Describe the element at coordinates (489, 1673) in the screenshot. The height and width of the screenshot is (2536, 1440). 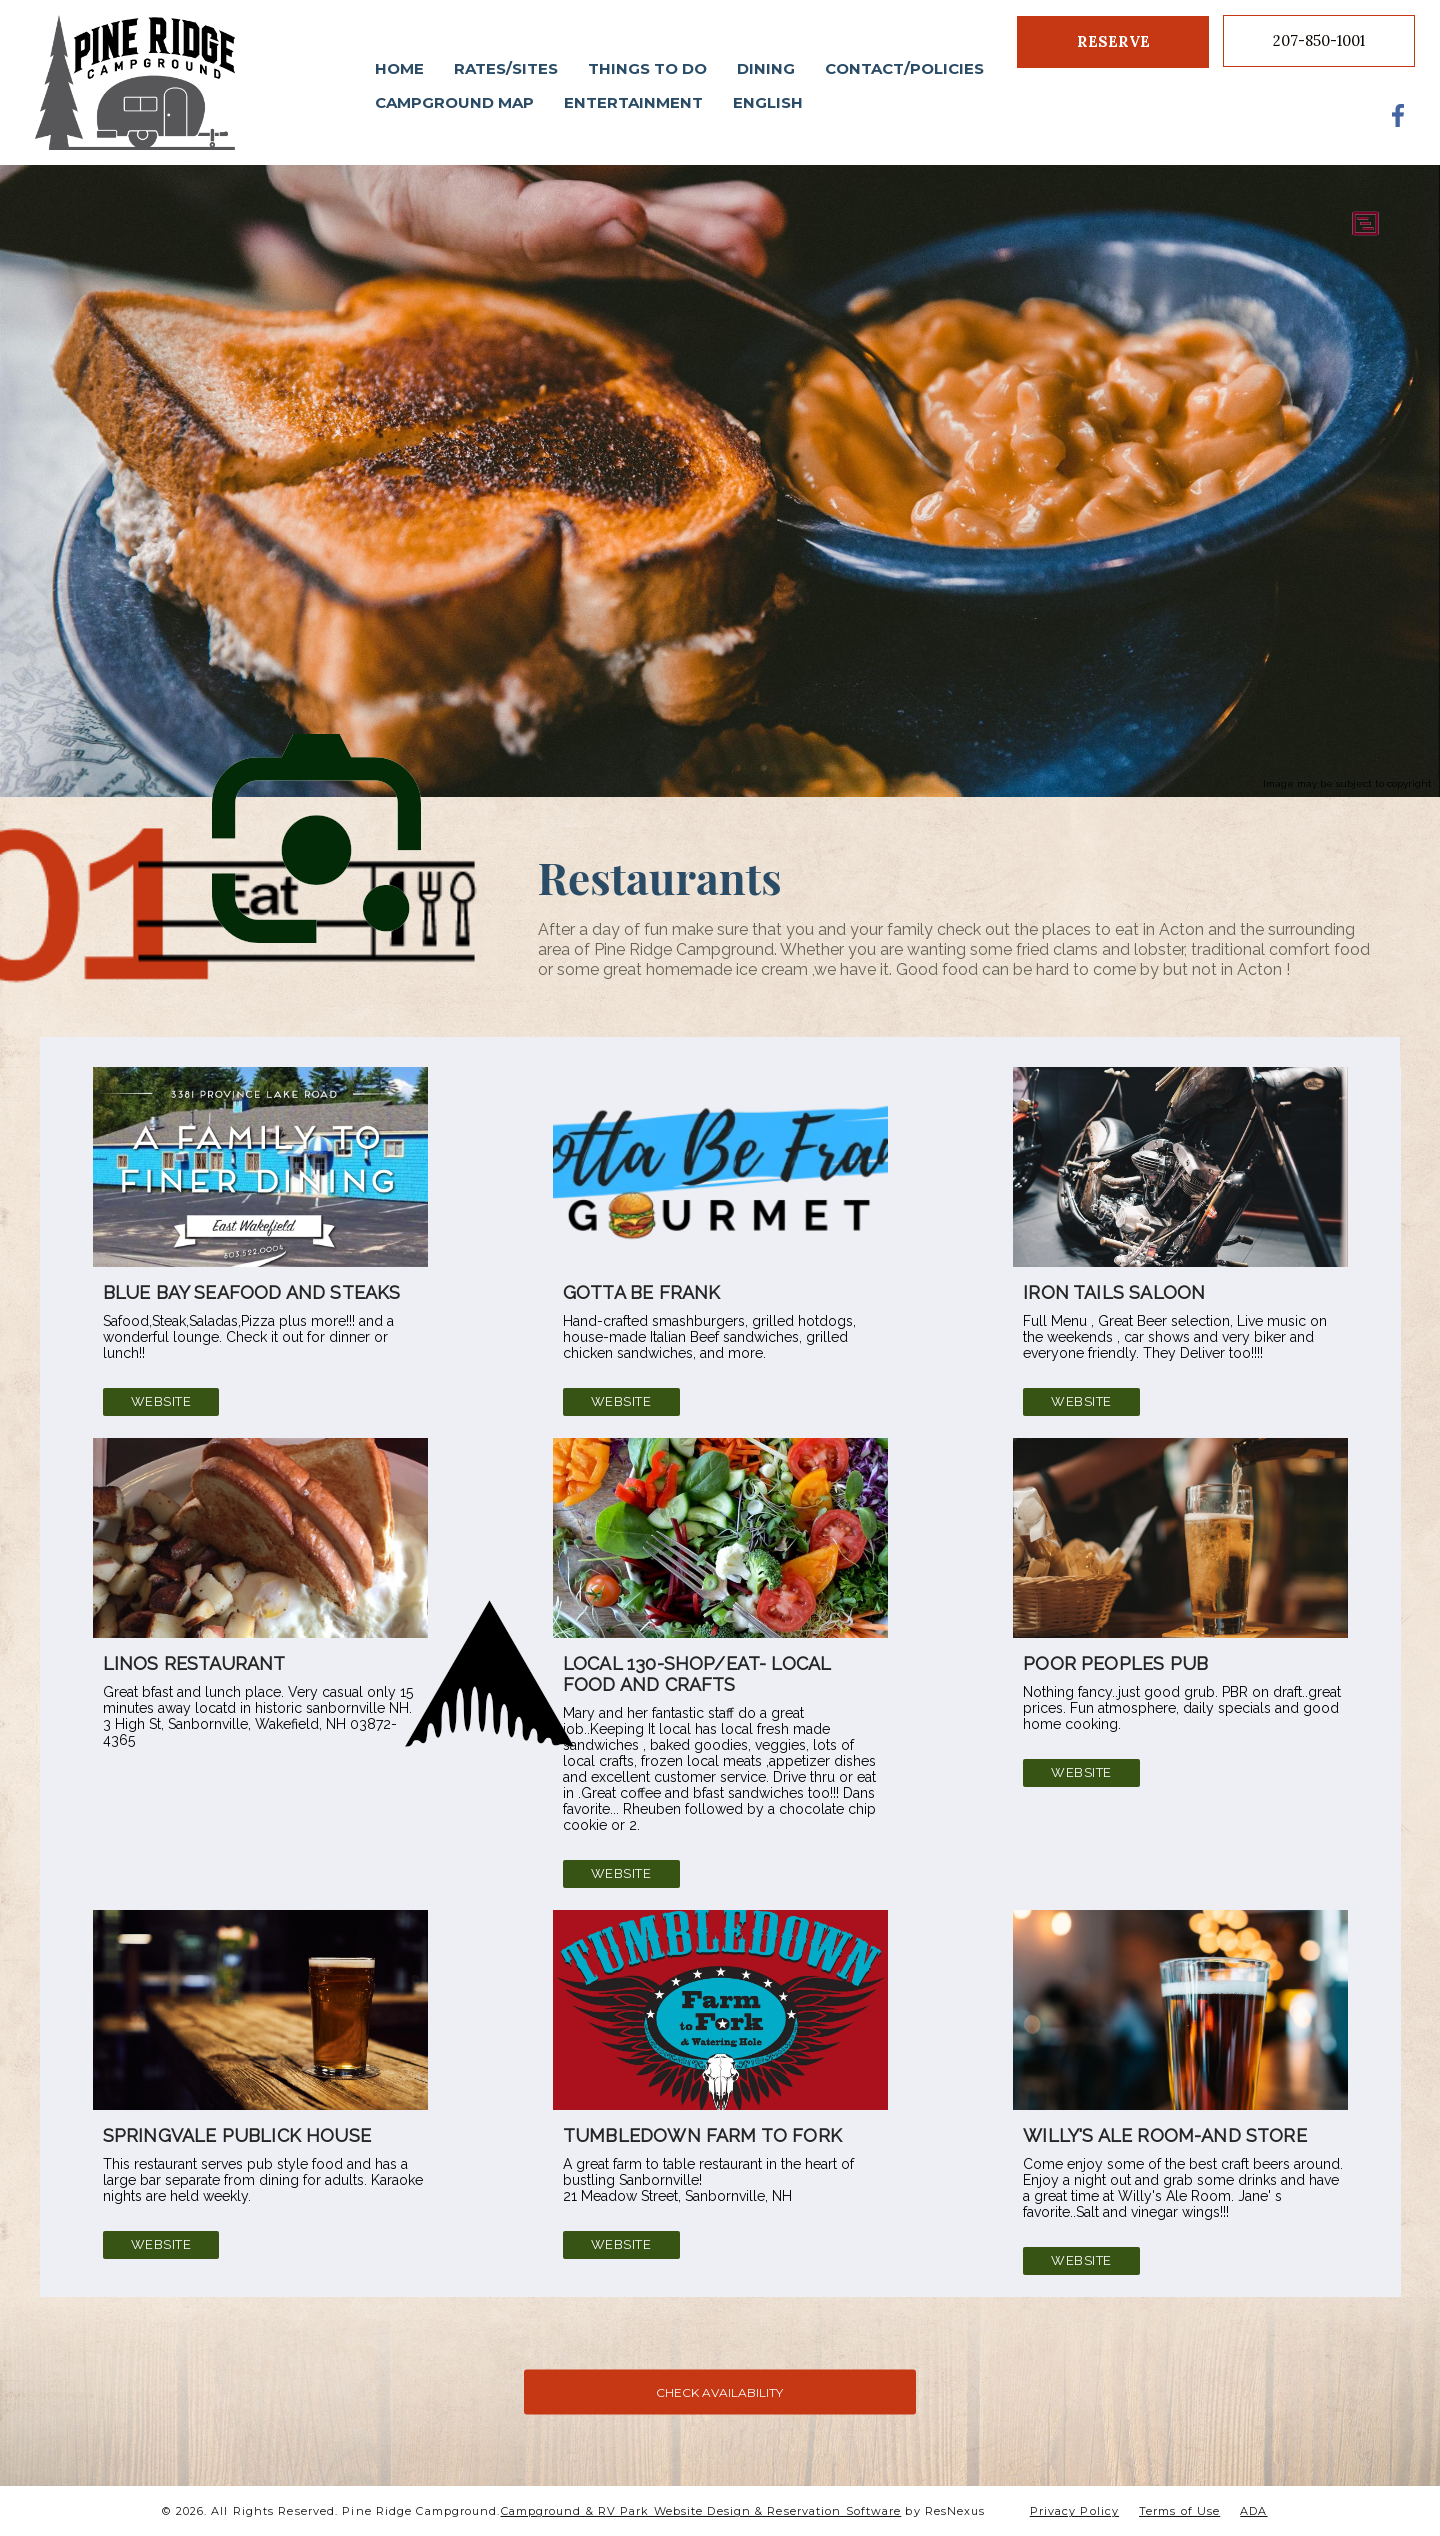
I see `launch ardour digital audio workstation` at that location.